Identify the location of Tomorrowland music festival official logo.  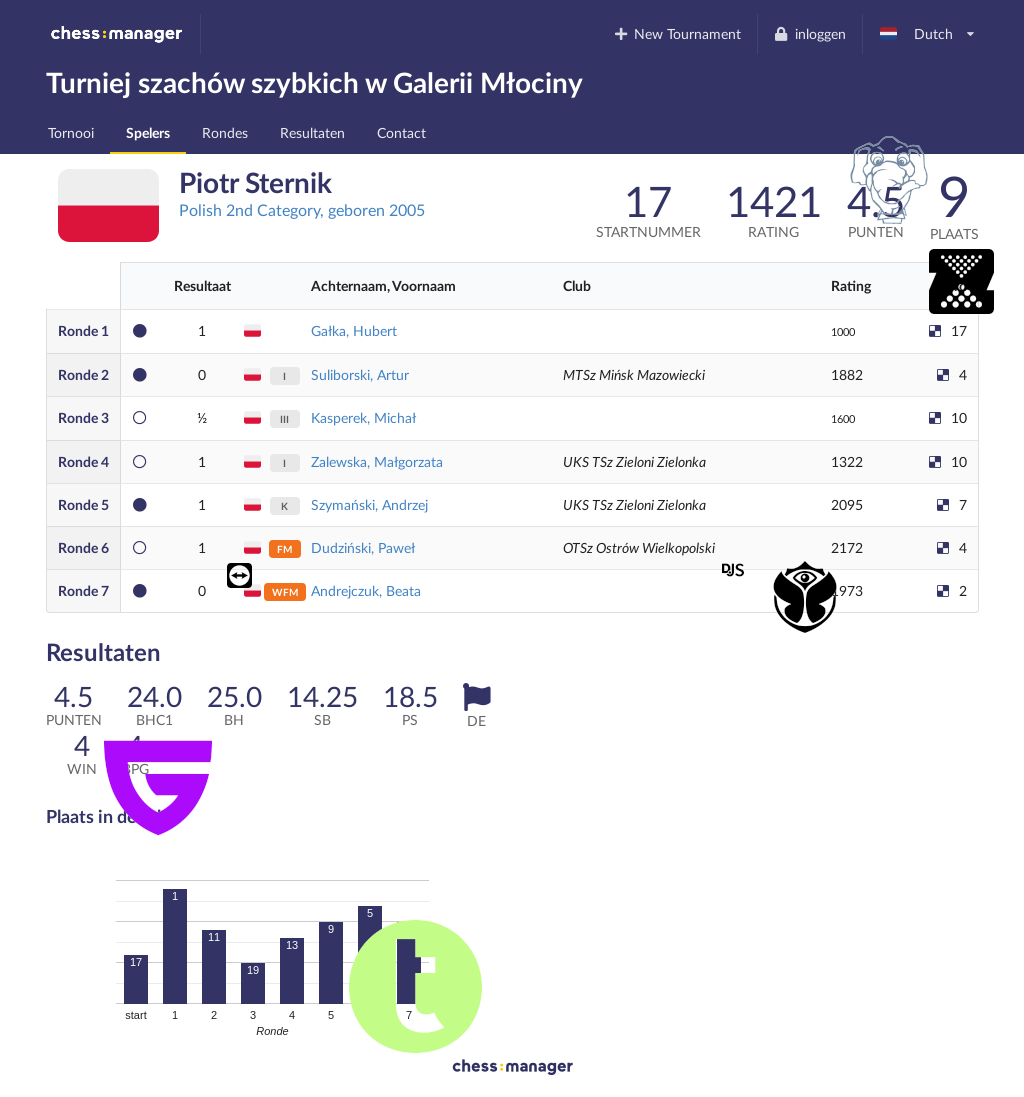
(805, 597).